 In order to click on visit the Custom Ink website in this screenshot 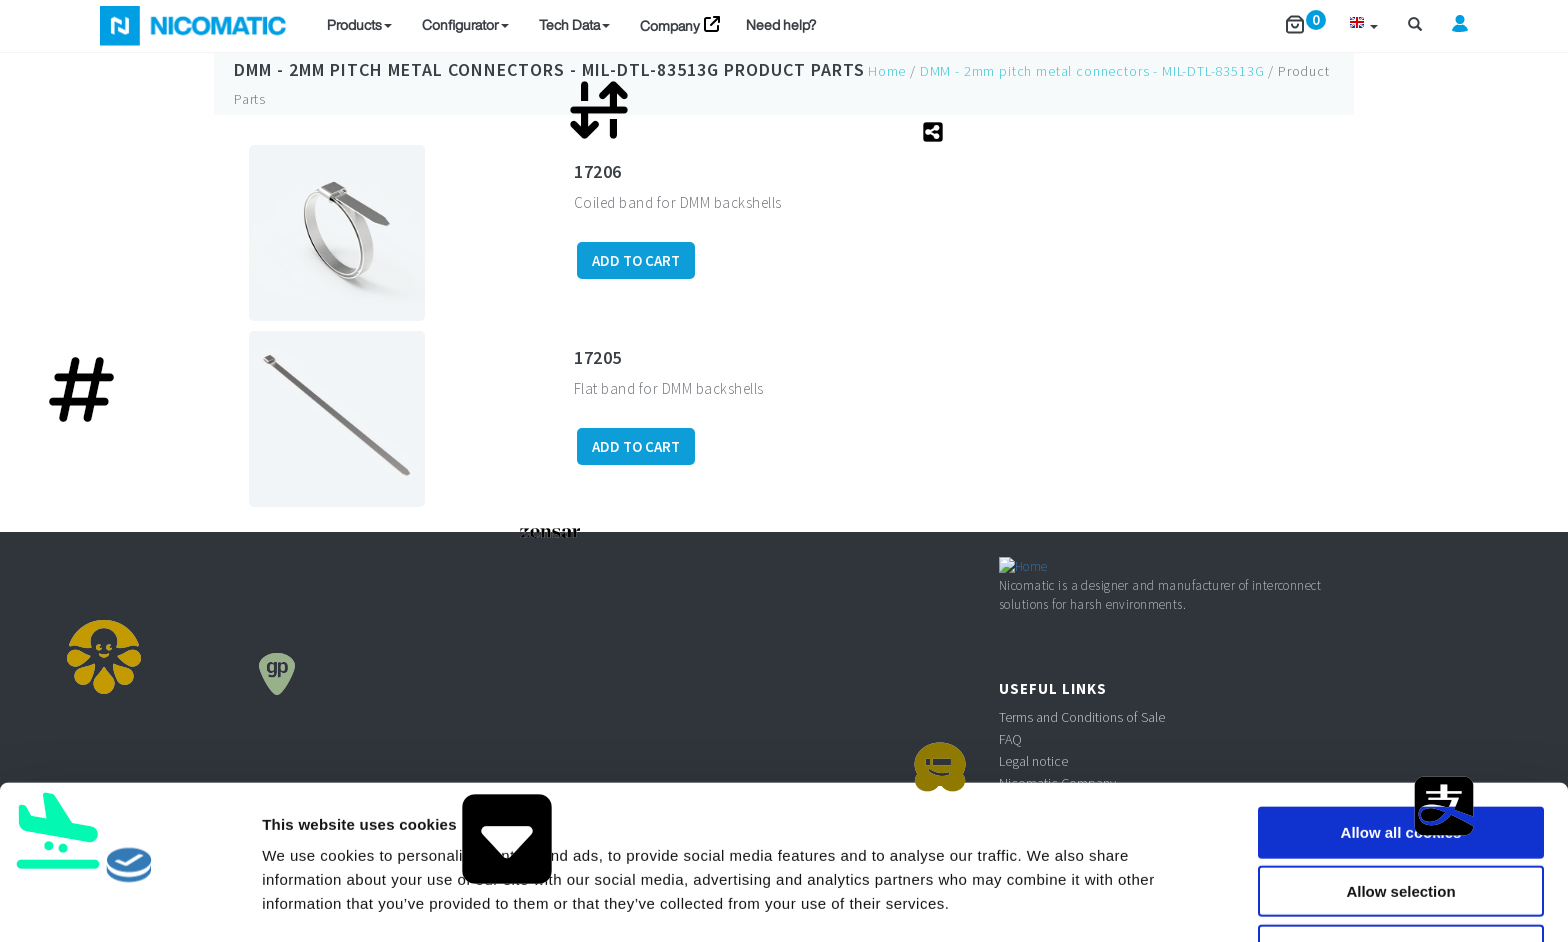, I will do `click(104, 657)`.